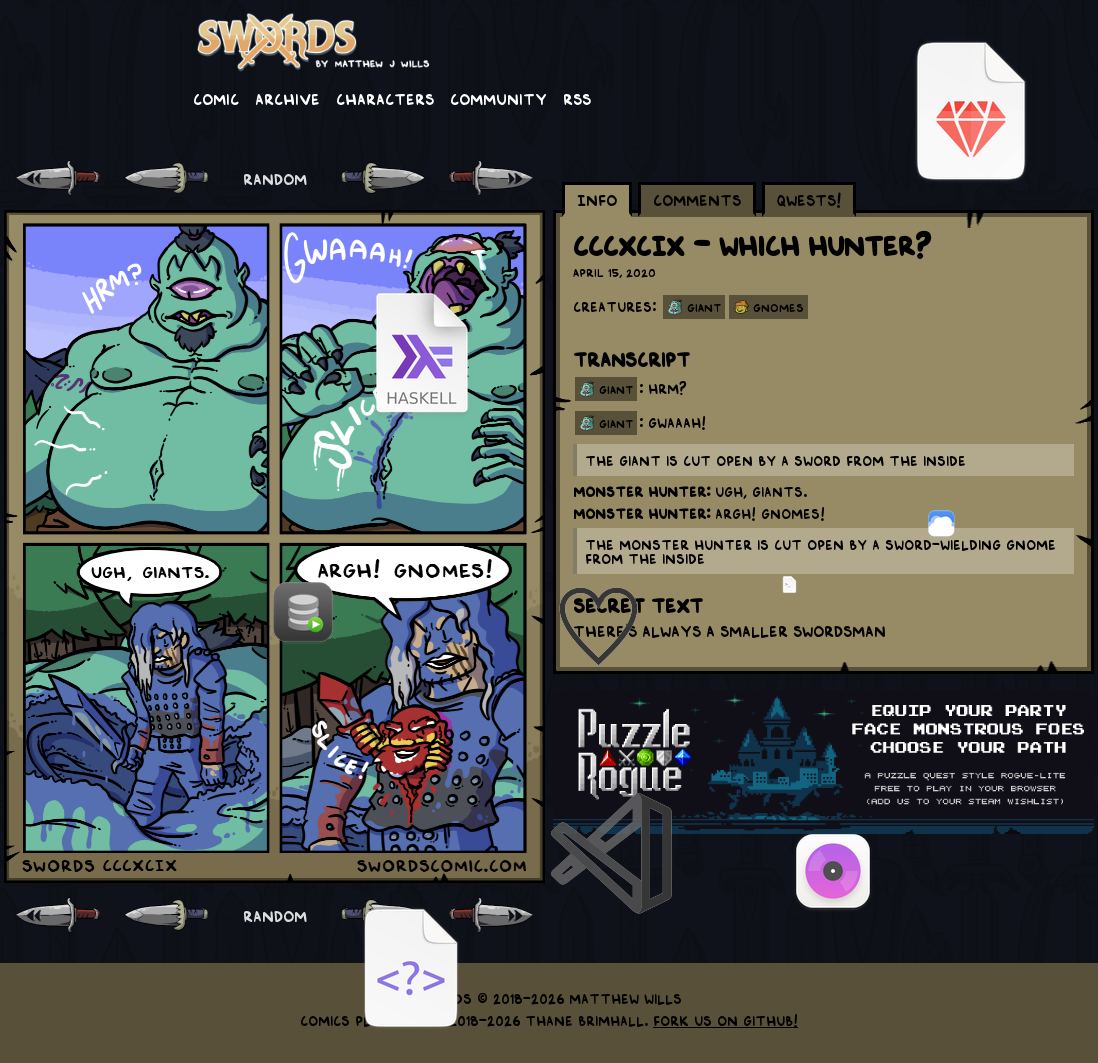 The height and width of the screenshot is (1063, 1098). I want to click on open Oracle SQL Developer application, so click(303, 612).